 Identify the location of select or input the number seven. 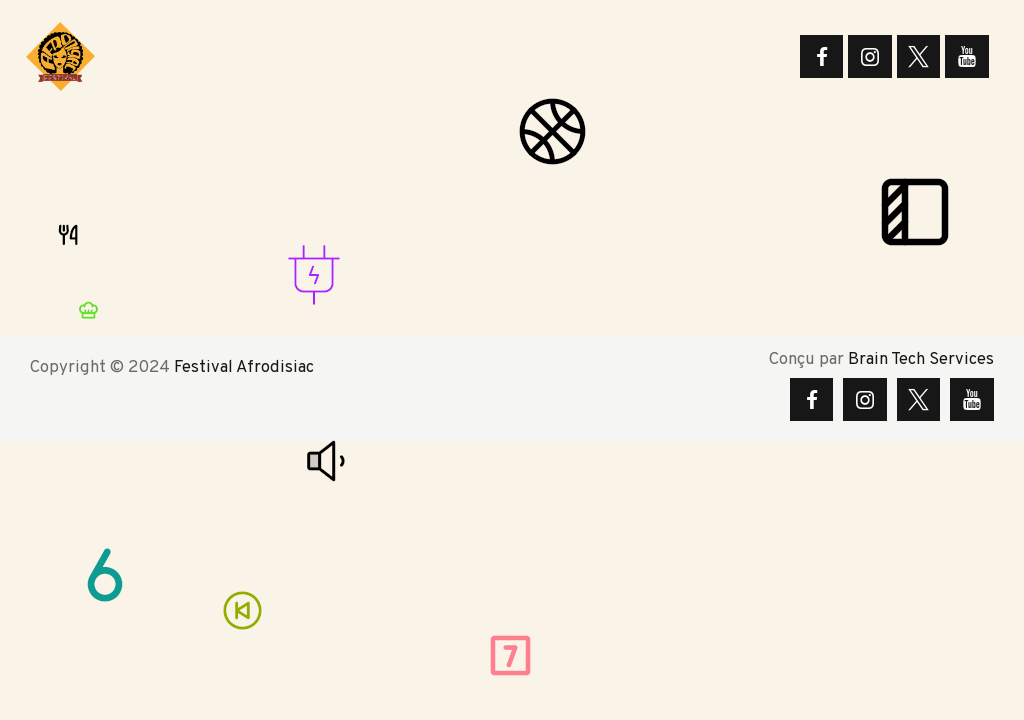
(510, 655).